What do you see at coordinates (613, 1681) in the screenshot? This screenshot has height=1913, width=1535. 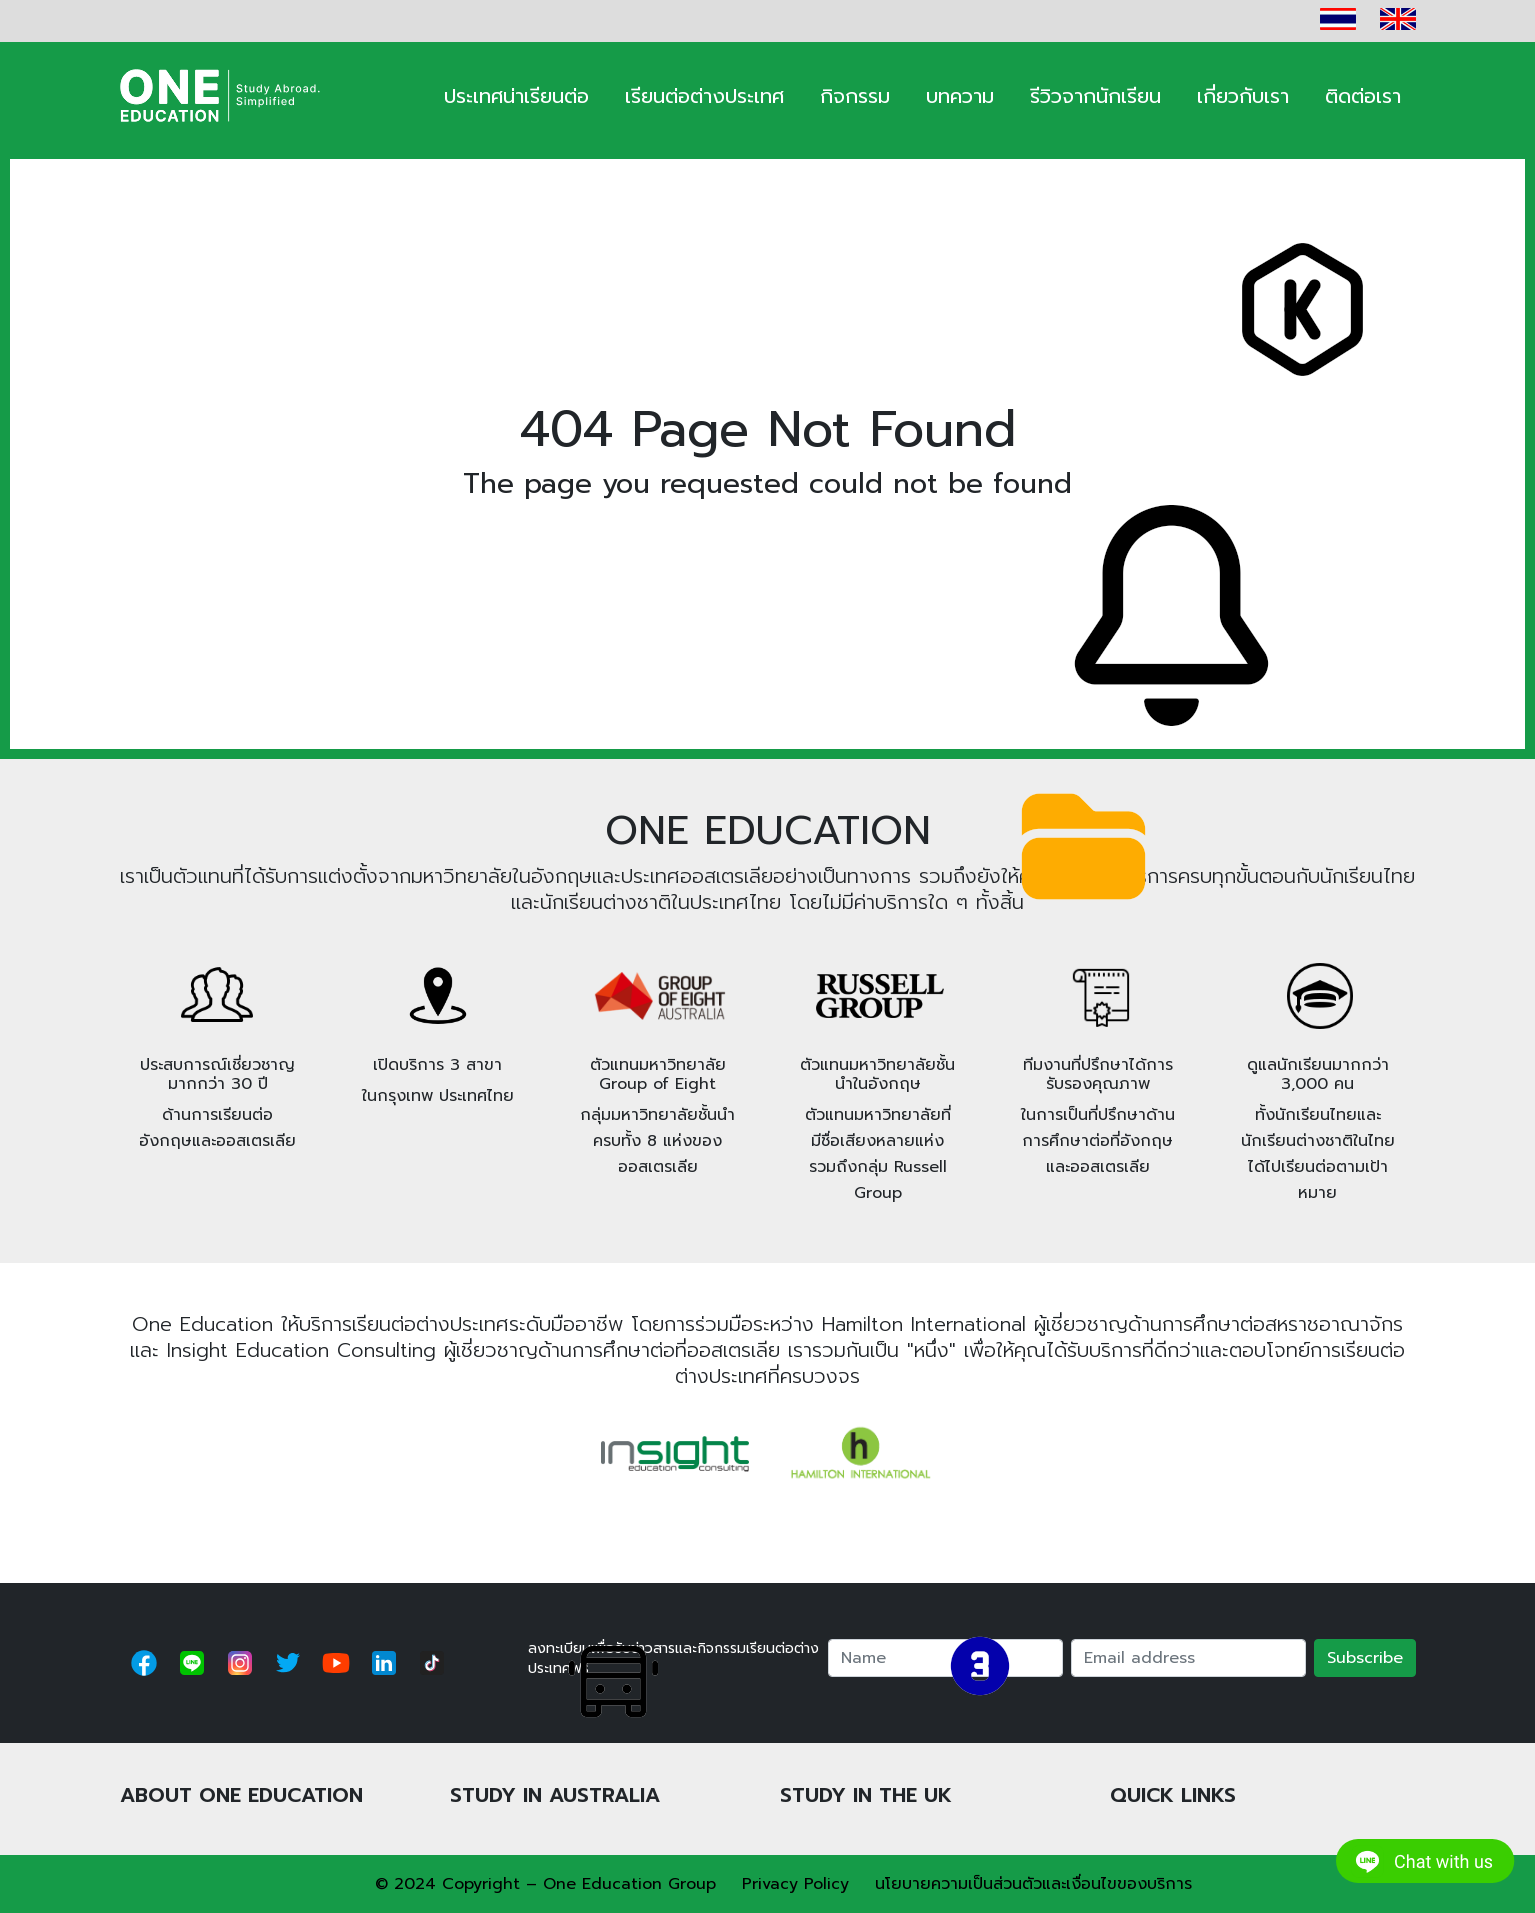 I see `view public transit options` at bounding box center [613, 1681].